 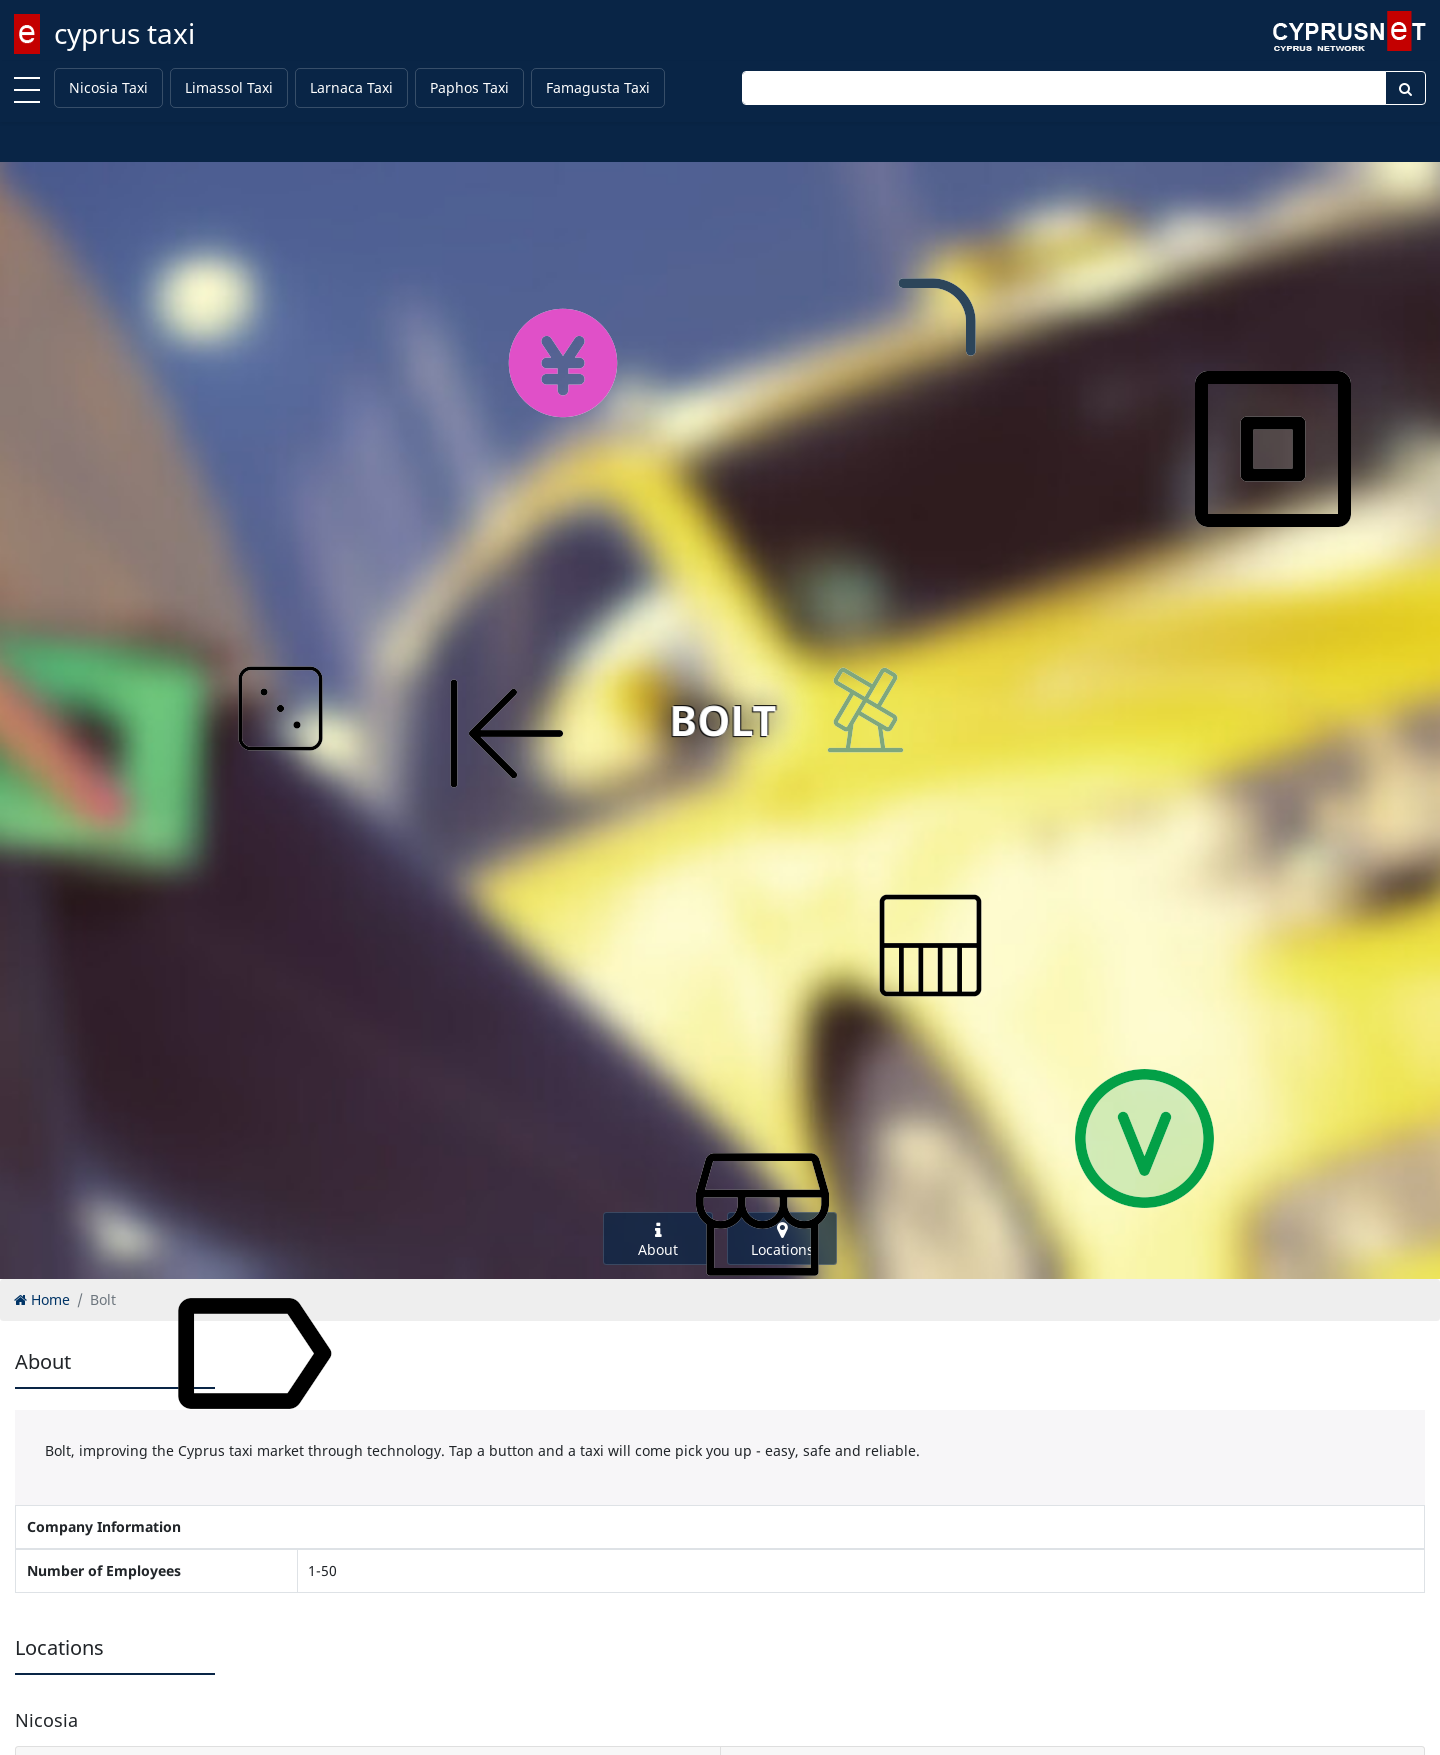 What do you see at coordinates (249, 1353) in the screenshot?
I see `add a tag or label to an item` at bounding box center [249, 1353].